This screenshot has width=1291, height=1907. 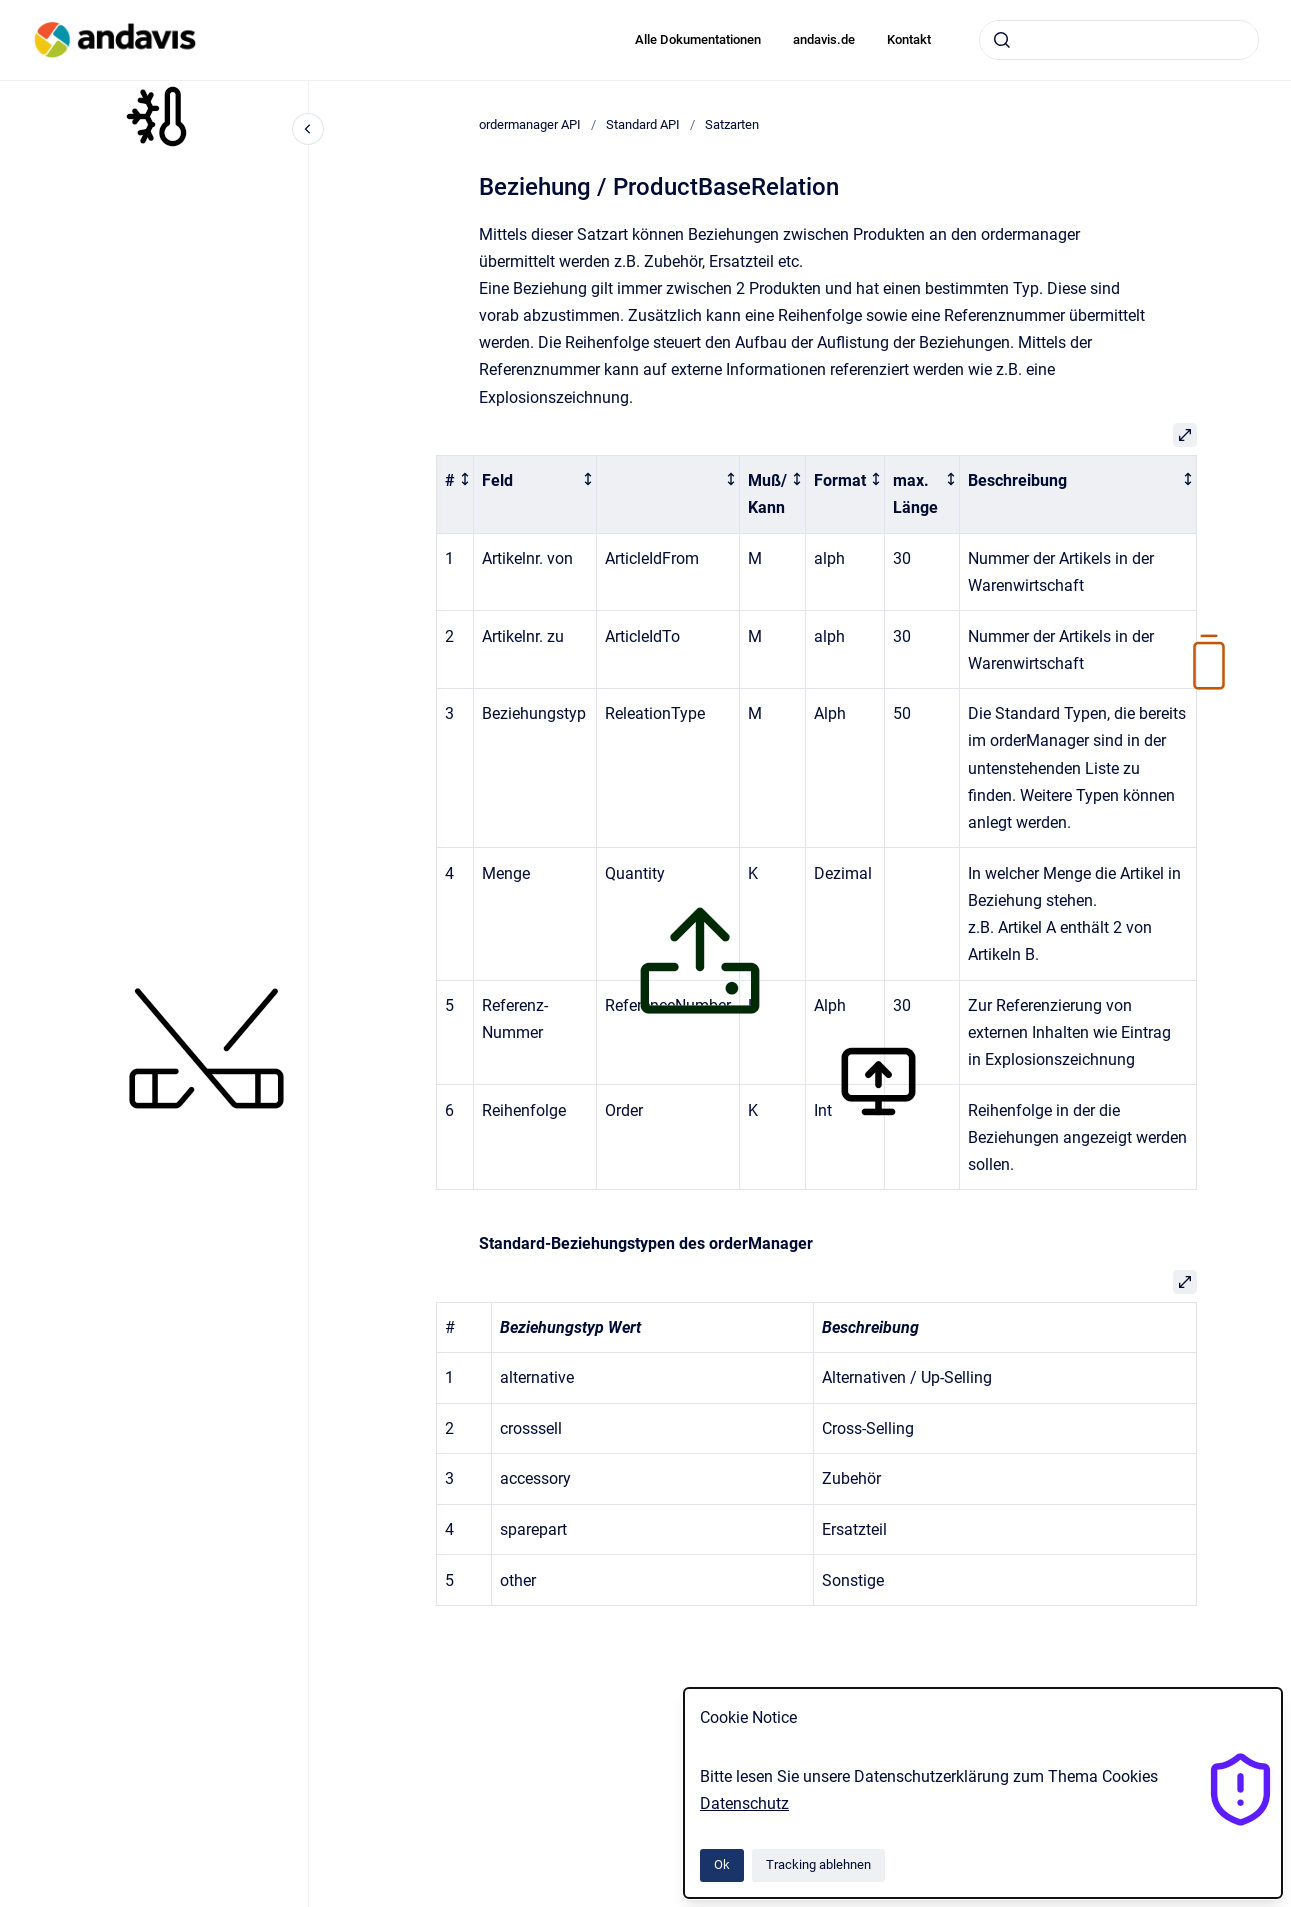 I want to click on view hockey scores or game updates, so click(x=206, y=1048).